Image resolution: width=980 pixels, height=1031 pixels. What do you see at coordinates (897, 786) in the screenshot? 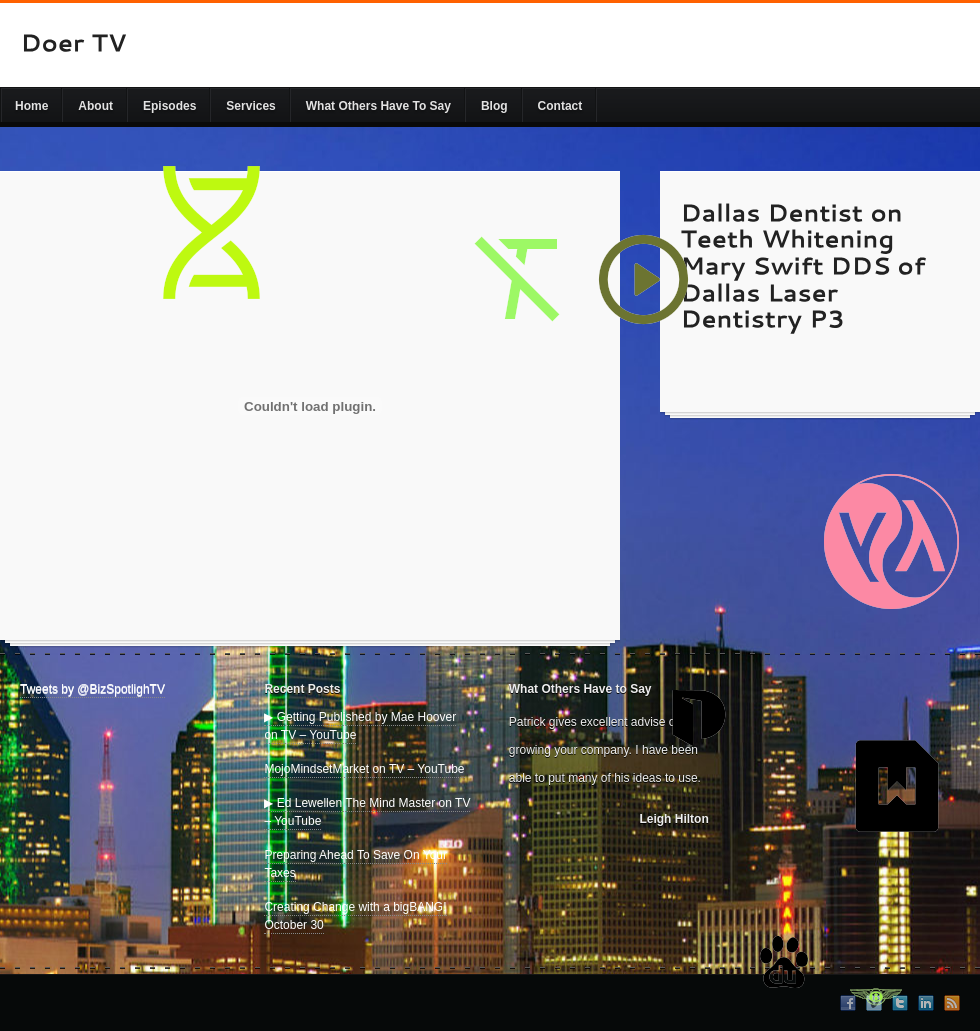
I see `open a Microsoft Word document` at bounding box center [897, 786].